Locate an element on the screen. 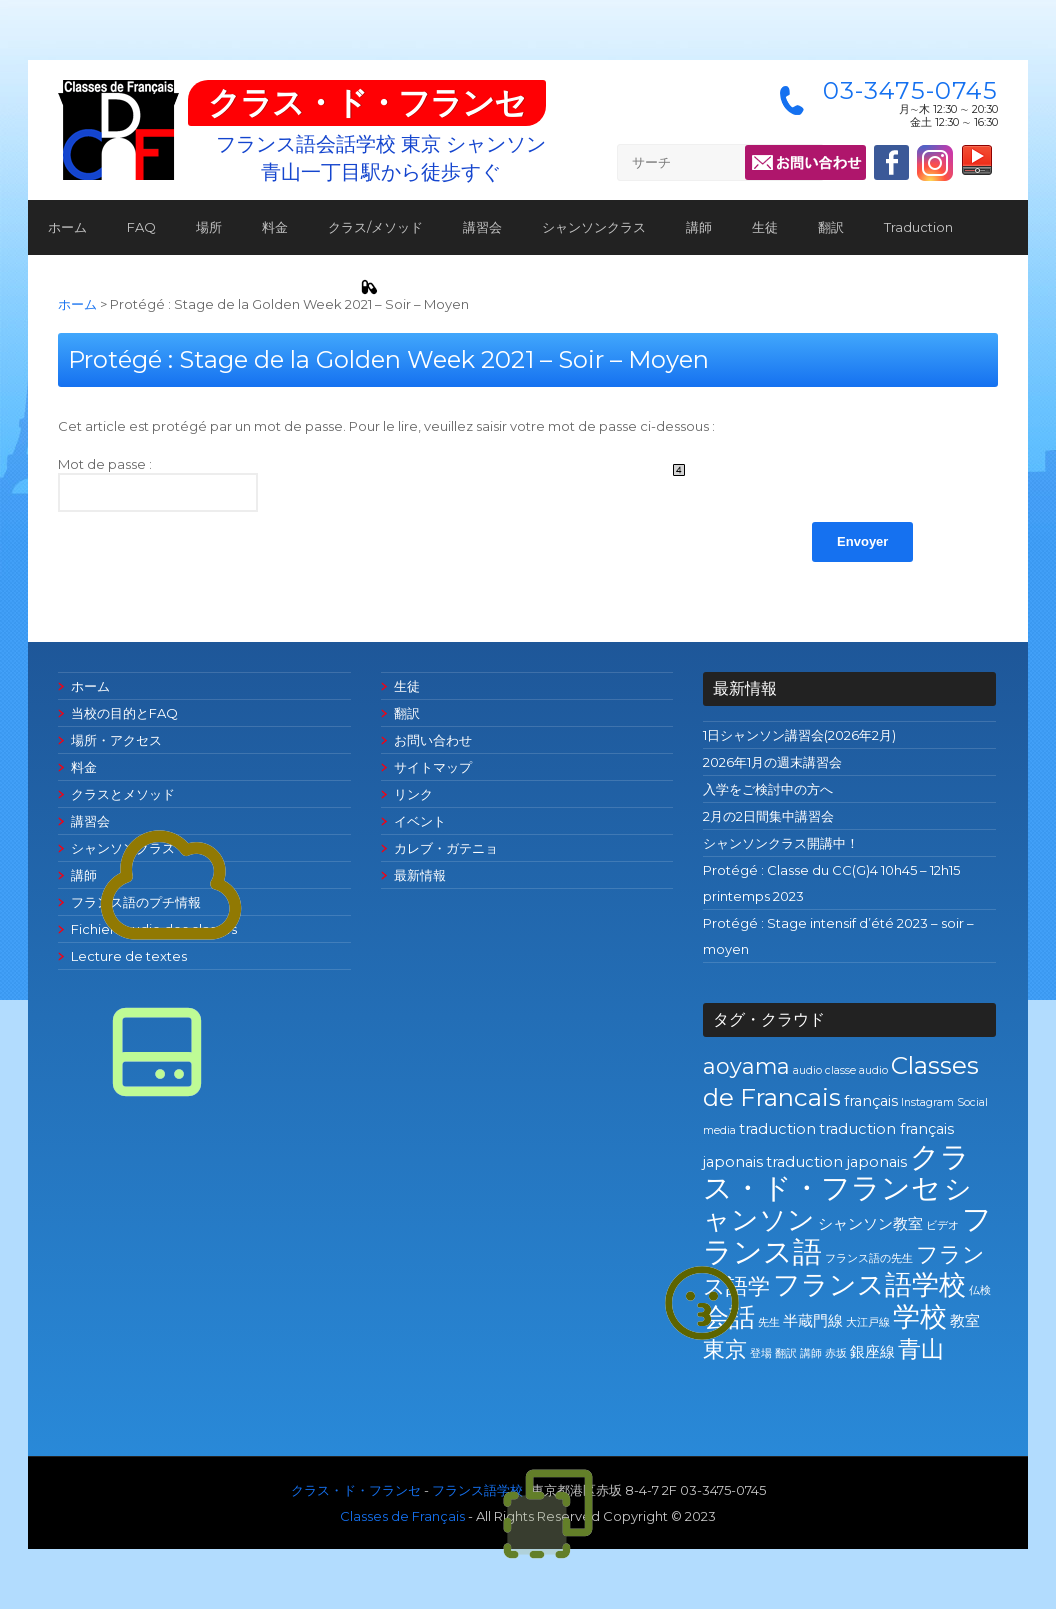 The image size is (1056, 1609). send a kiss emoji reaction is located at coordinates (702, 1303).